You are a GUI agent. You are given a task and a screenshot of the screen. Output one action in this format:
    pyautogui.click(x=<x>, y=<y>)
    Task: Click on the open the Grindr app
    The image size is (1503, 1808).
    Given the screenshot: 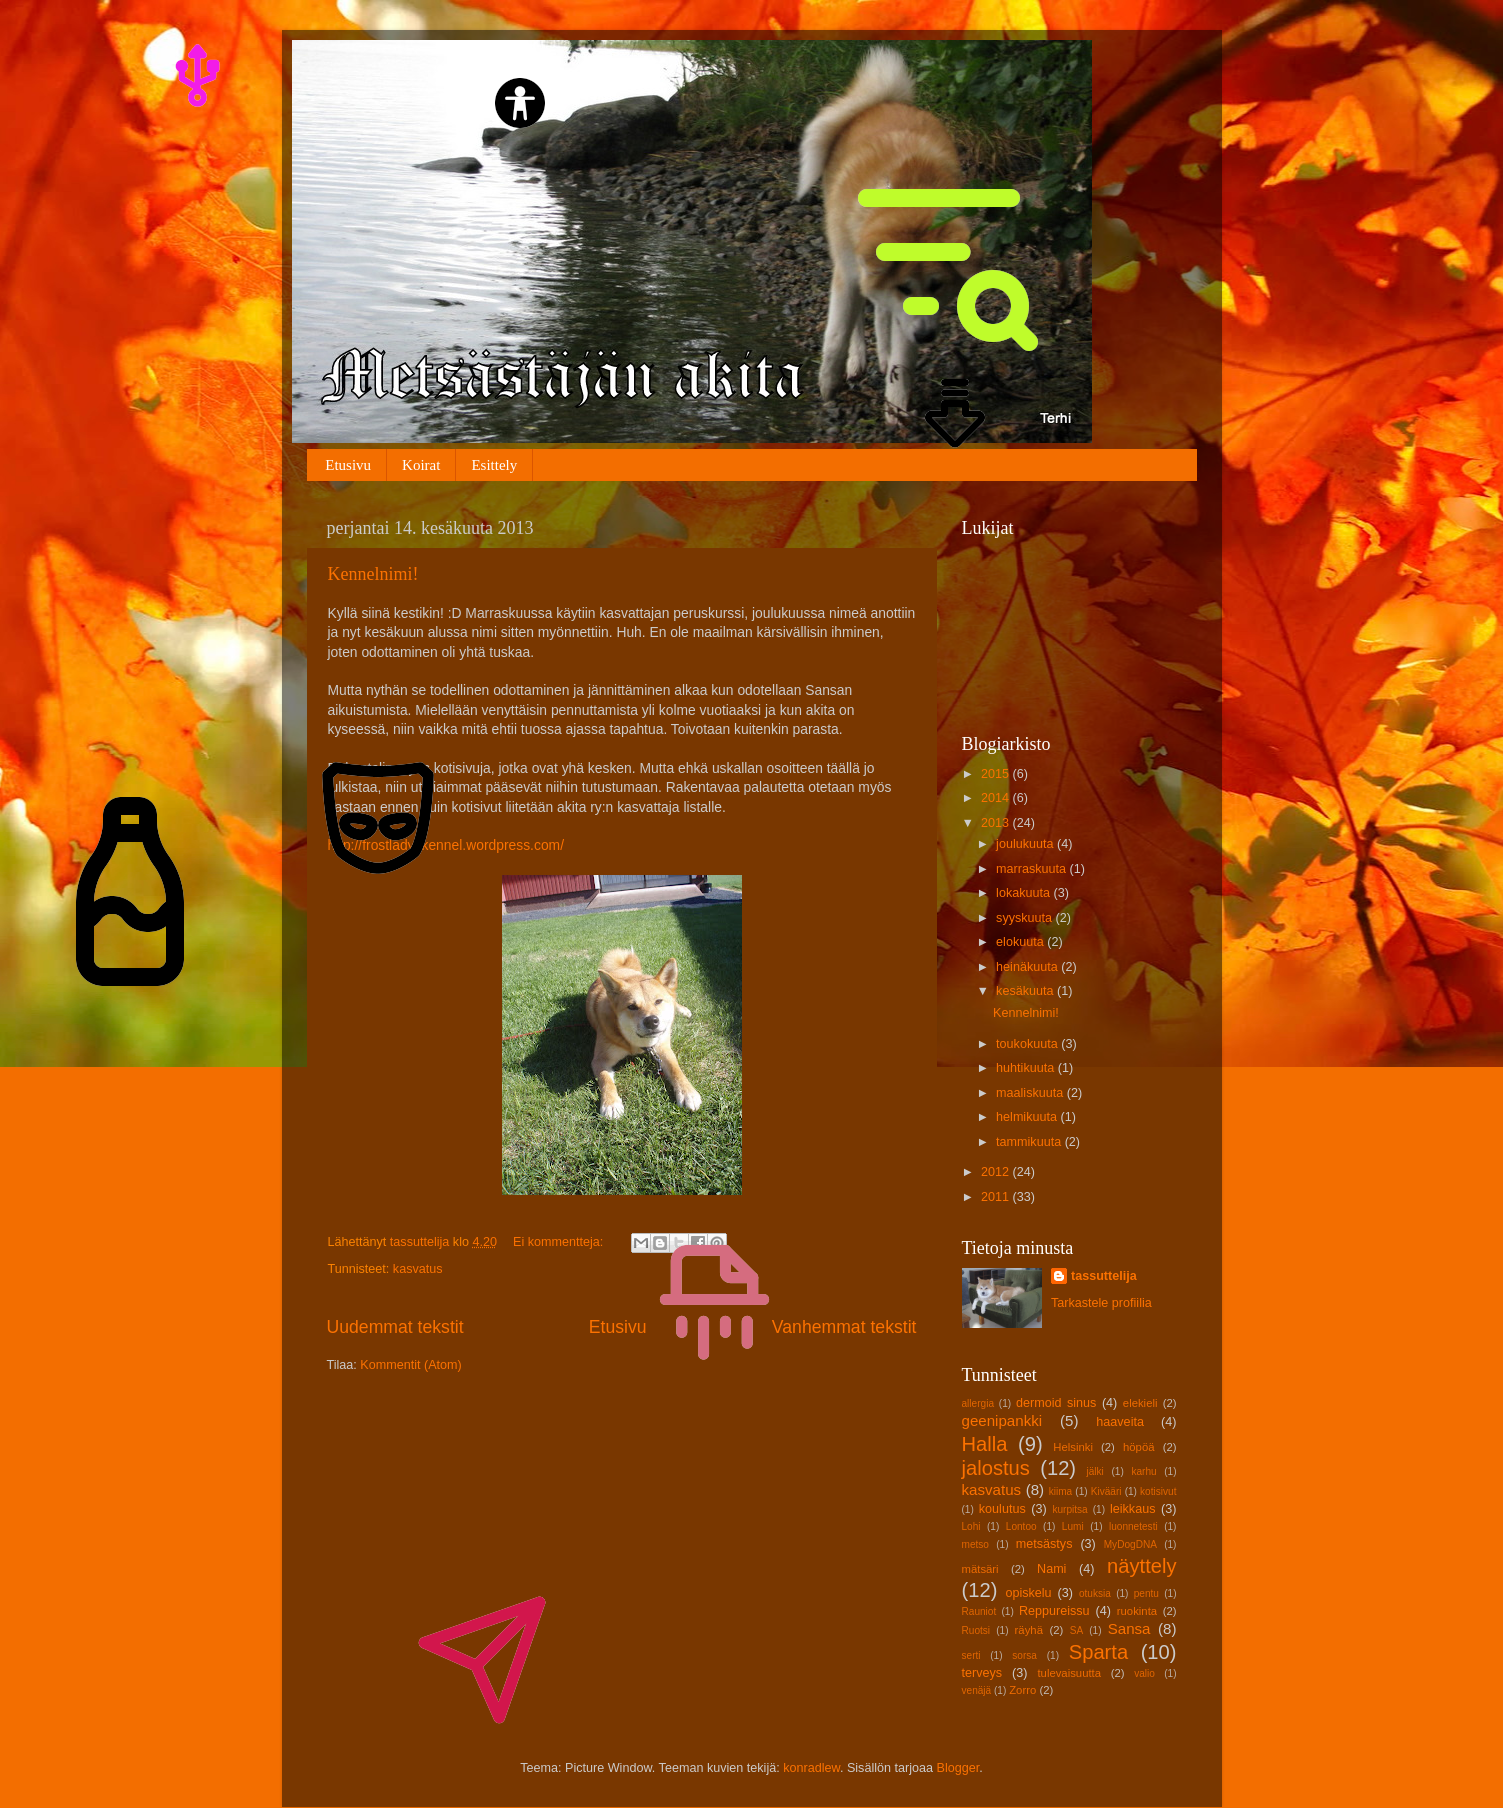 What is the action you would take?
    pyautogui.click(x=378, y=818)
    